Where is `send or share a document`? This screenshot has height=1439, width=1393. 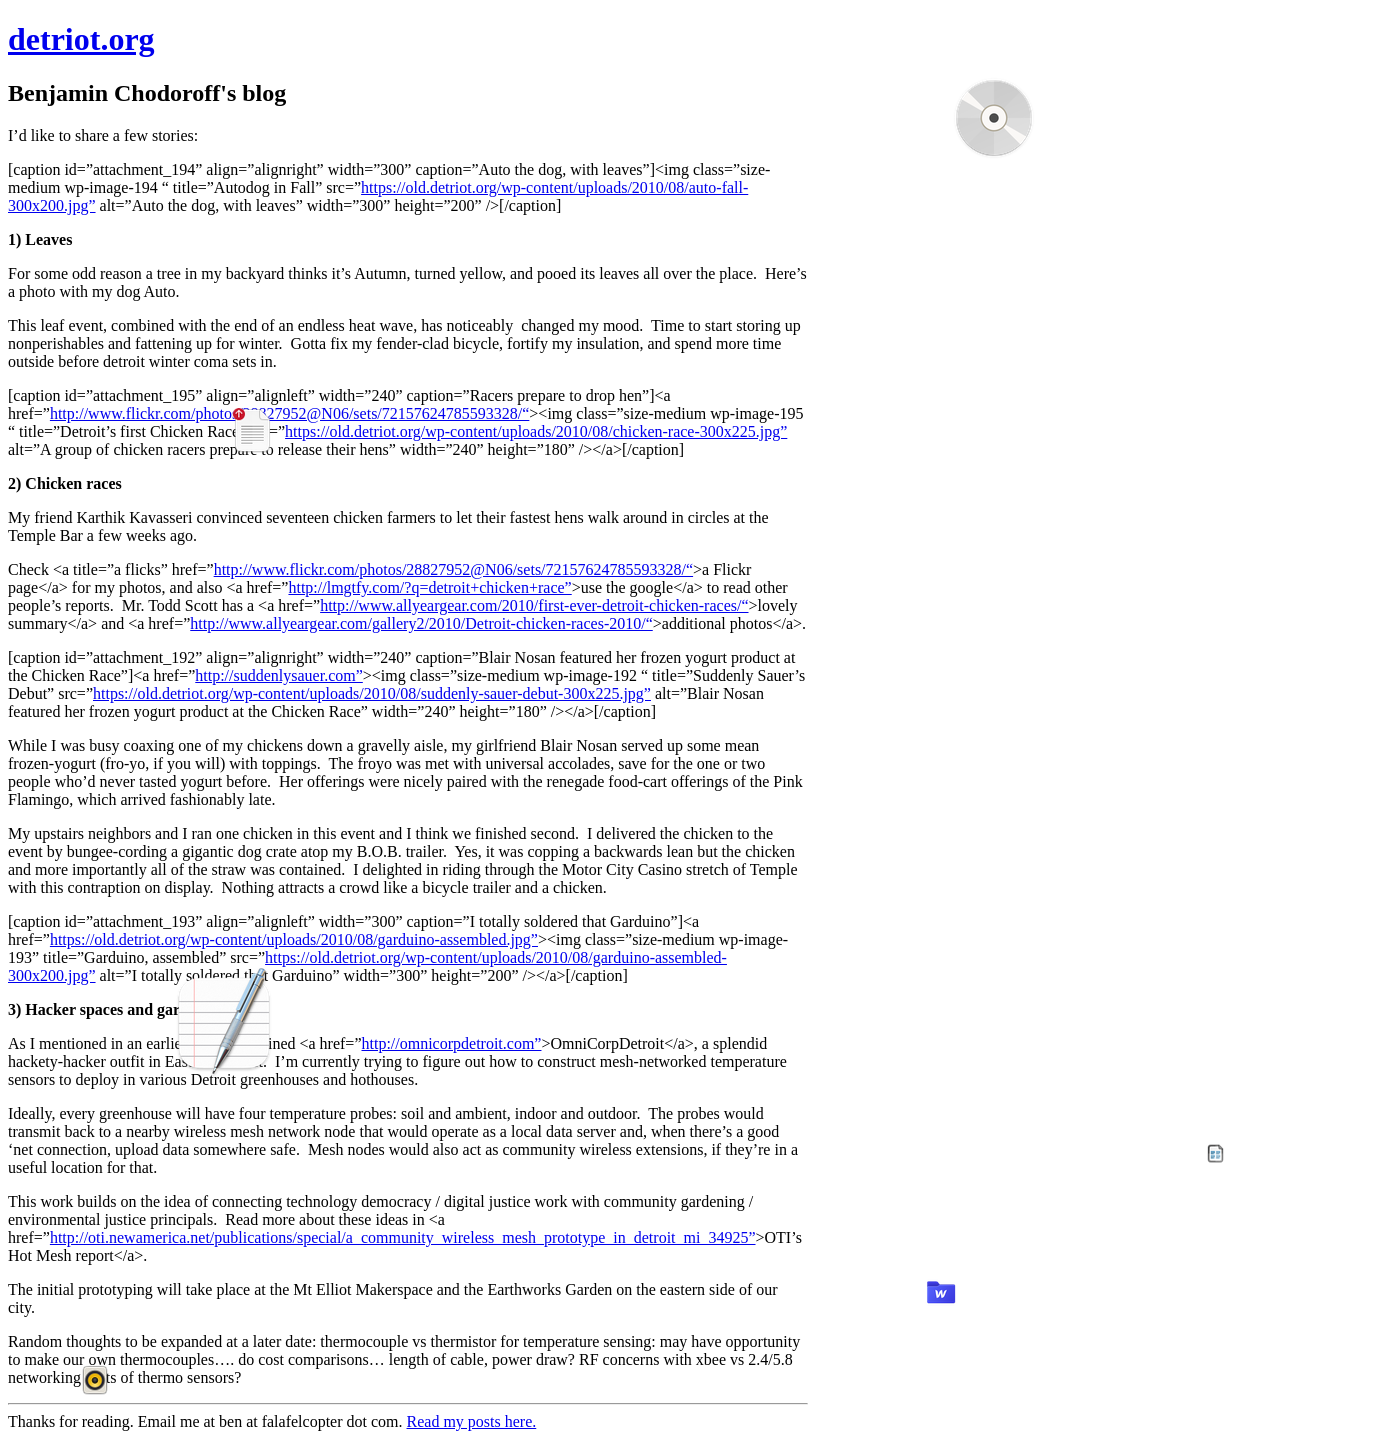 send or share a document is located at coordinates (252, 430).